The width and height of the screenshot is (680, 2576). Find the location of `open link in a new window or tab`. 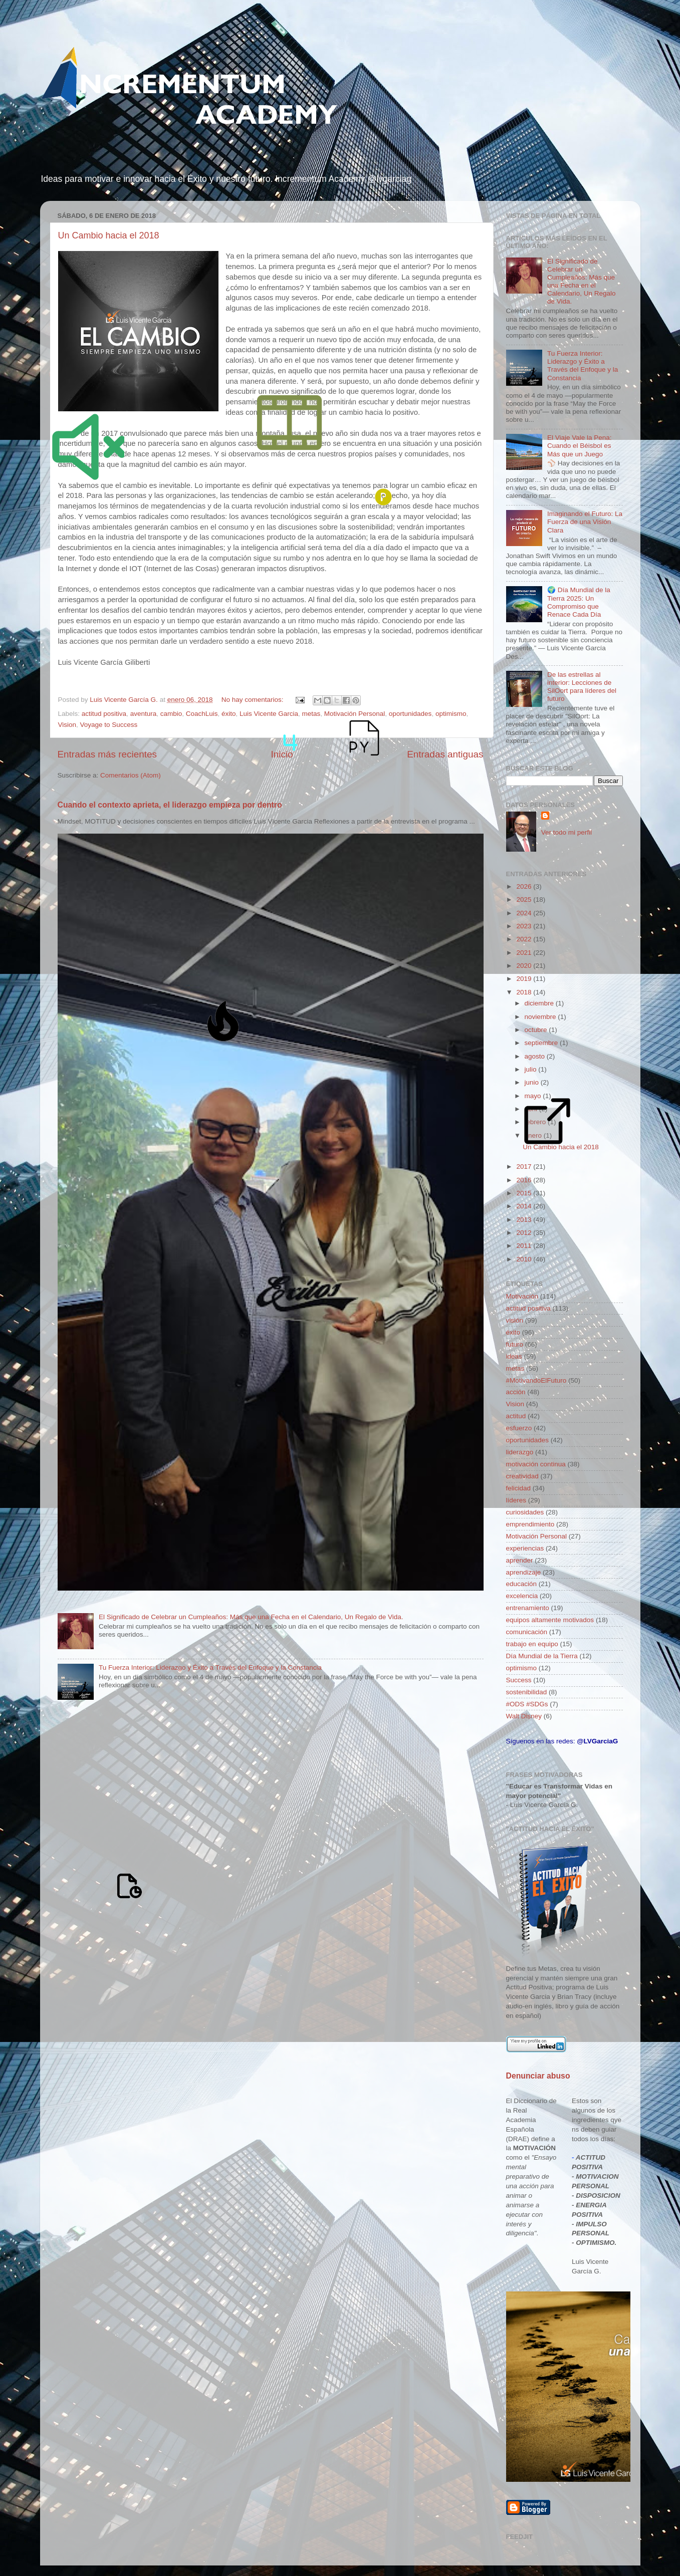

open link in a new window or tab is located at coordinates (547, 1121).